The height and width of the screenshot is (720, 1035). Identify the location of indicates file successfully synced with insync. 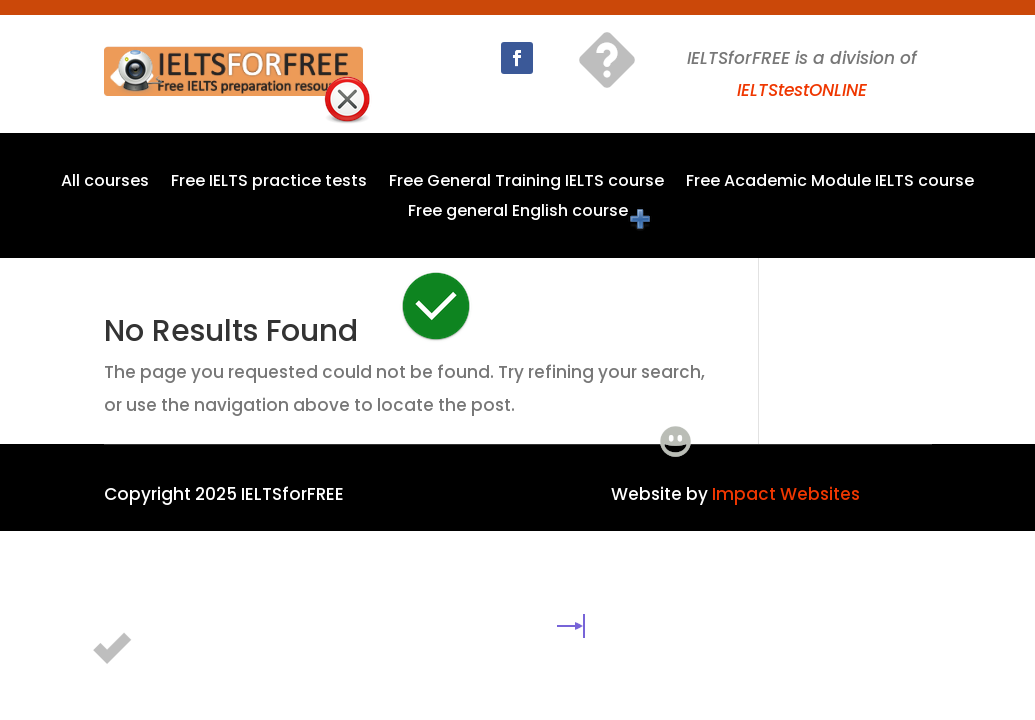
(436, 306).